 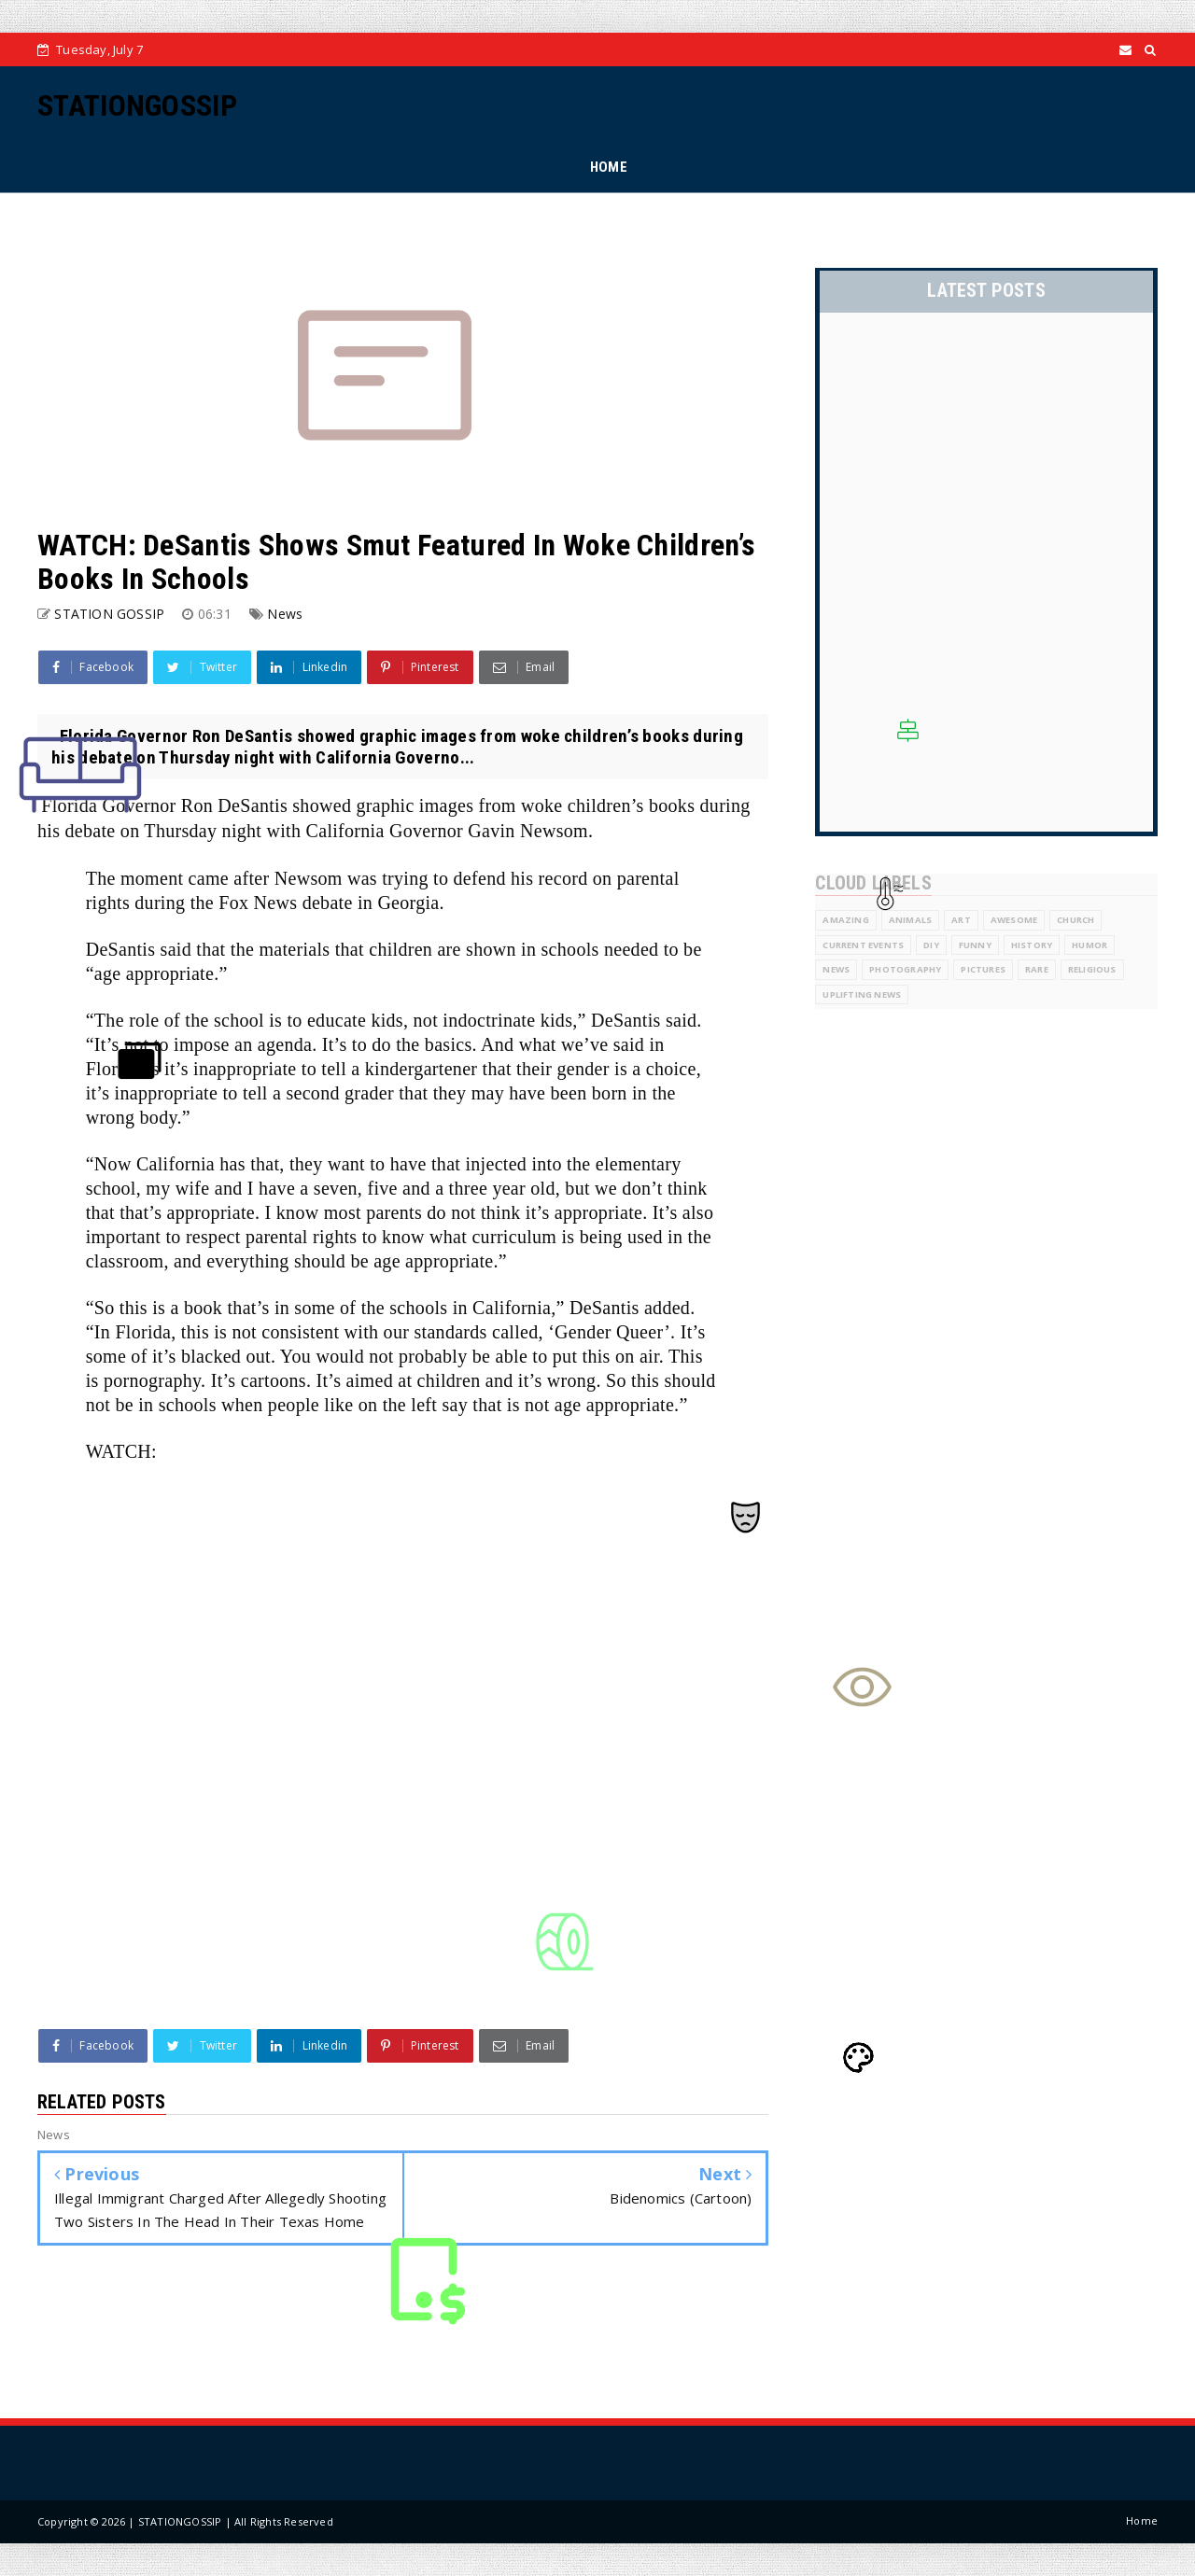 I want to click on customize color or theme settings, so click(x=858, y=2057).